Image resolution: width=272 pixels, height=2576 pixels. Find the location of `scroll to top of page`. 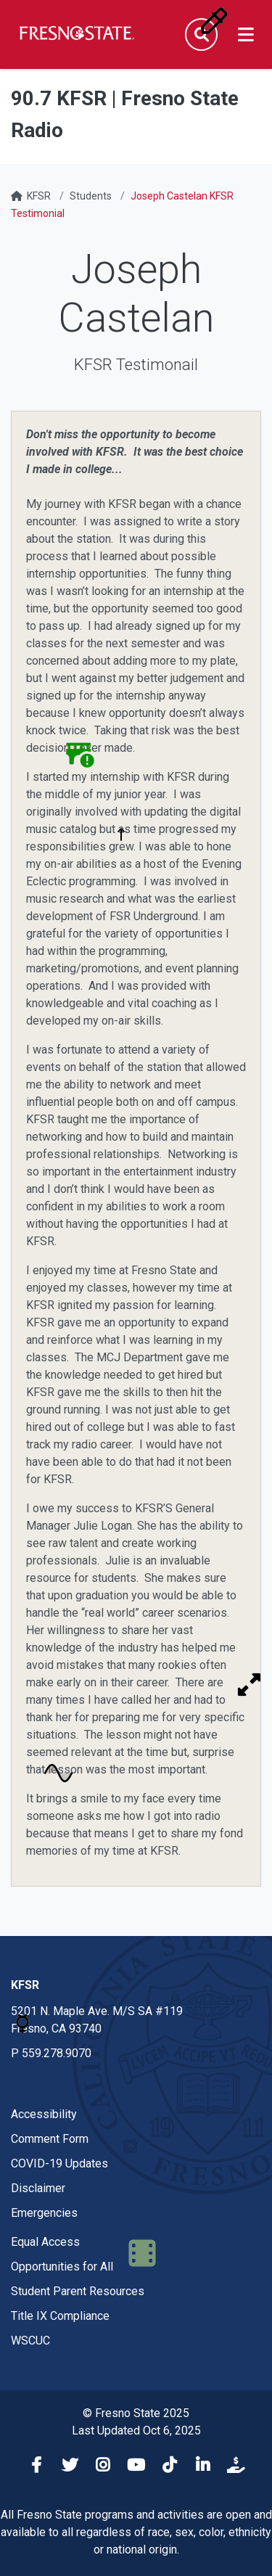

scroll to top of page is located at coordinates (121, 834).